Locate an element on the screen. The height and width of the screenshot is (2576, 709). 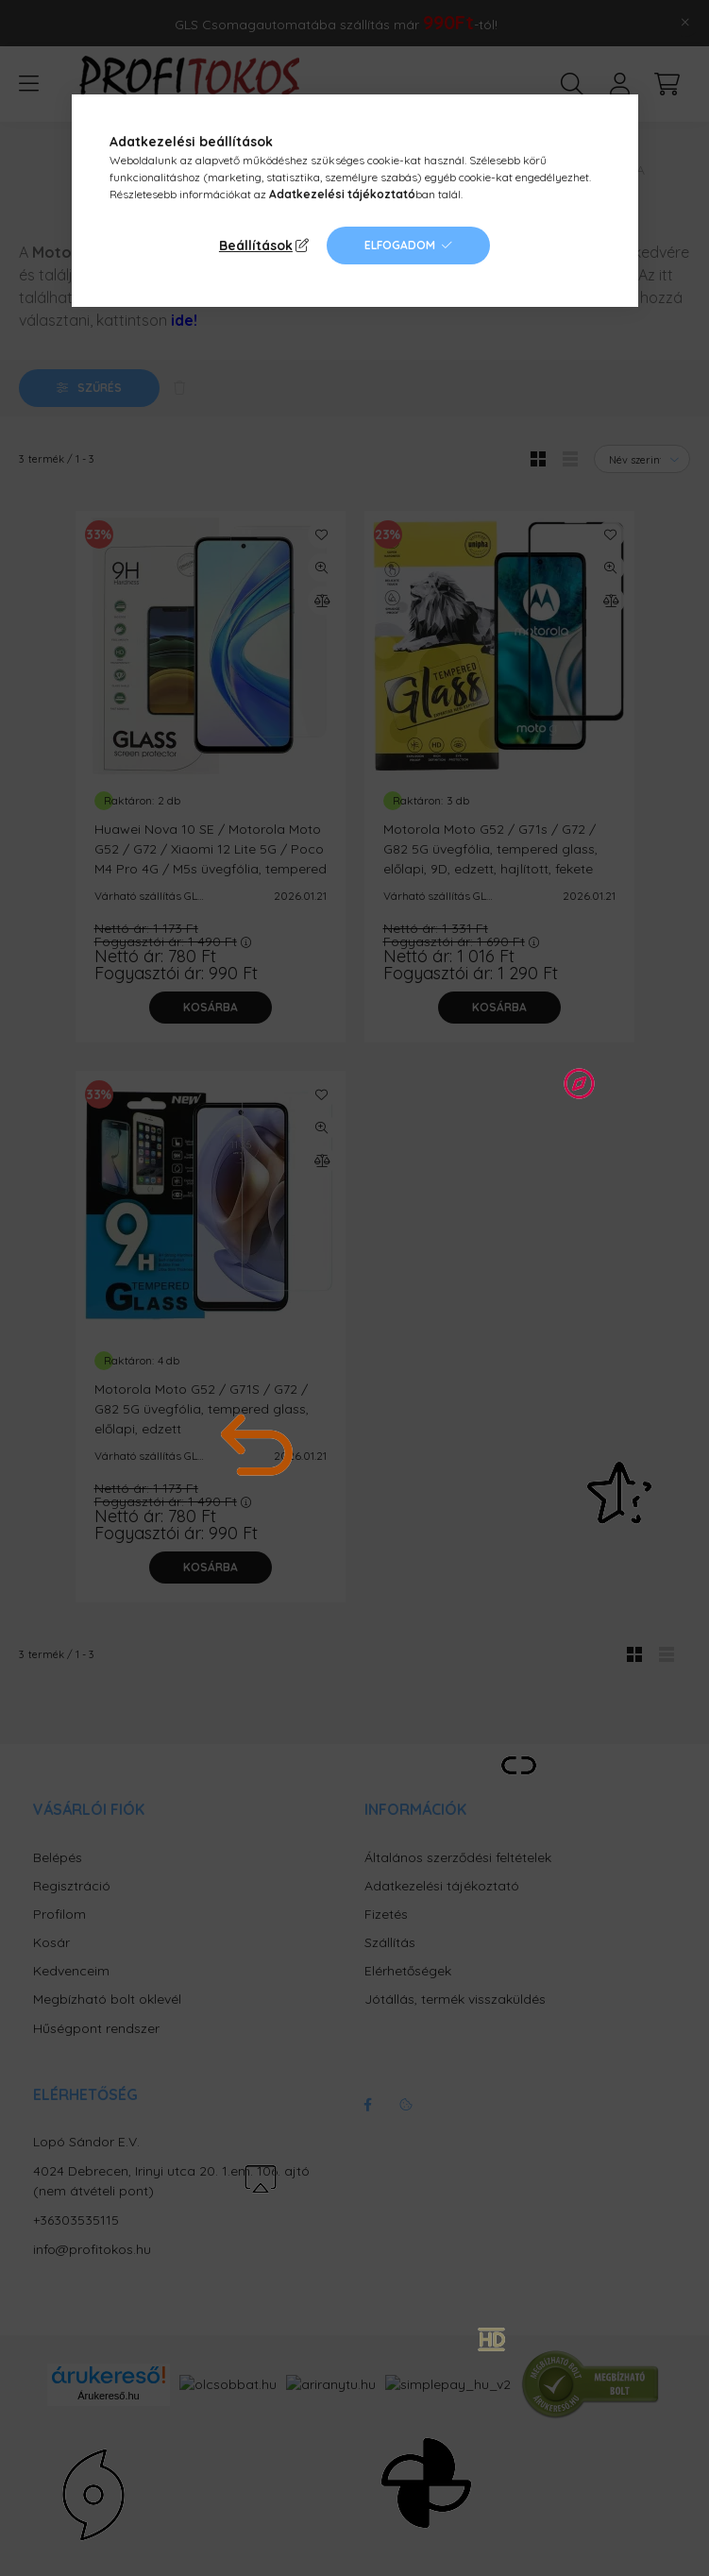
indicates high-definition video quality is located at coordinates (491, 2339).